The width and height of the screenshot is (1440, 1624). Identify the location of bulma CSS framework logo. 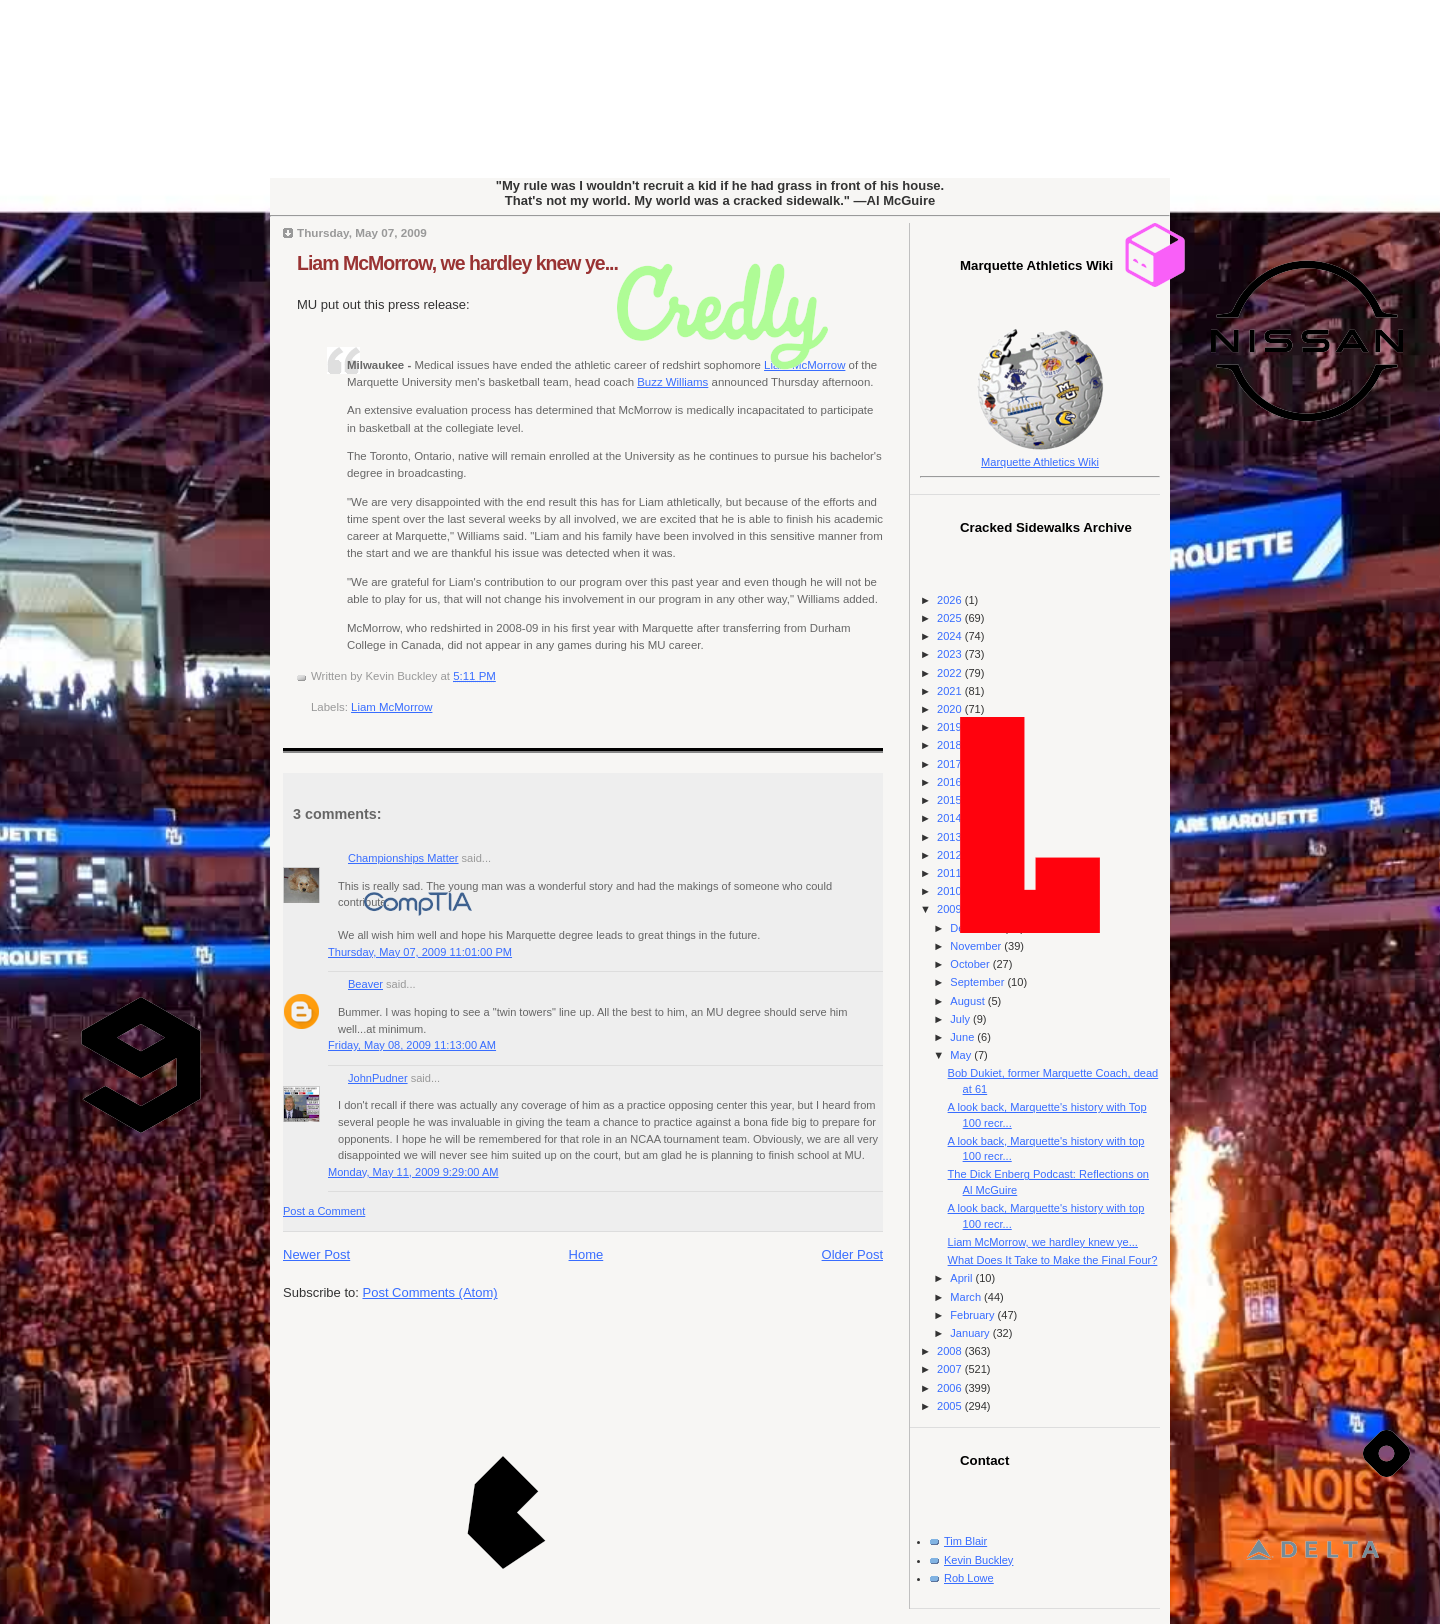
(506, 1512).